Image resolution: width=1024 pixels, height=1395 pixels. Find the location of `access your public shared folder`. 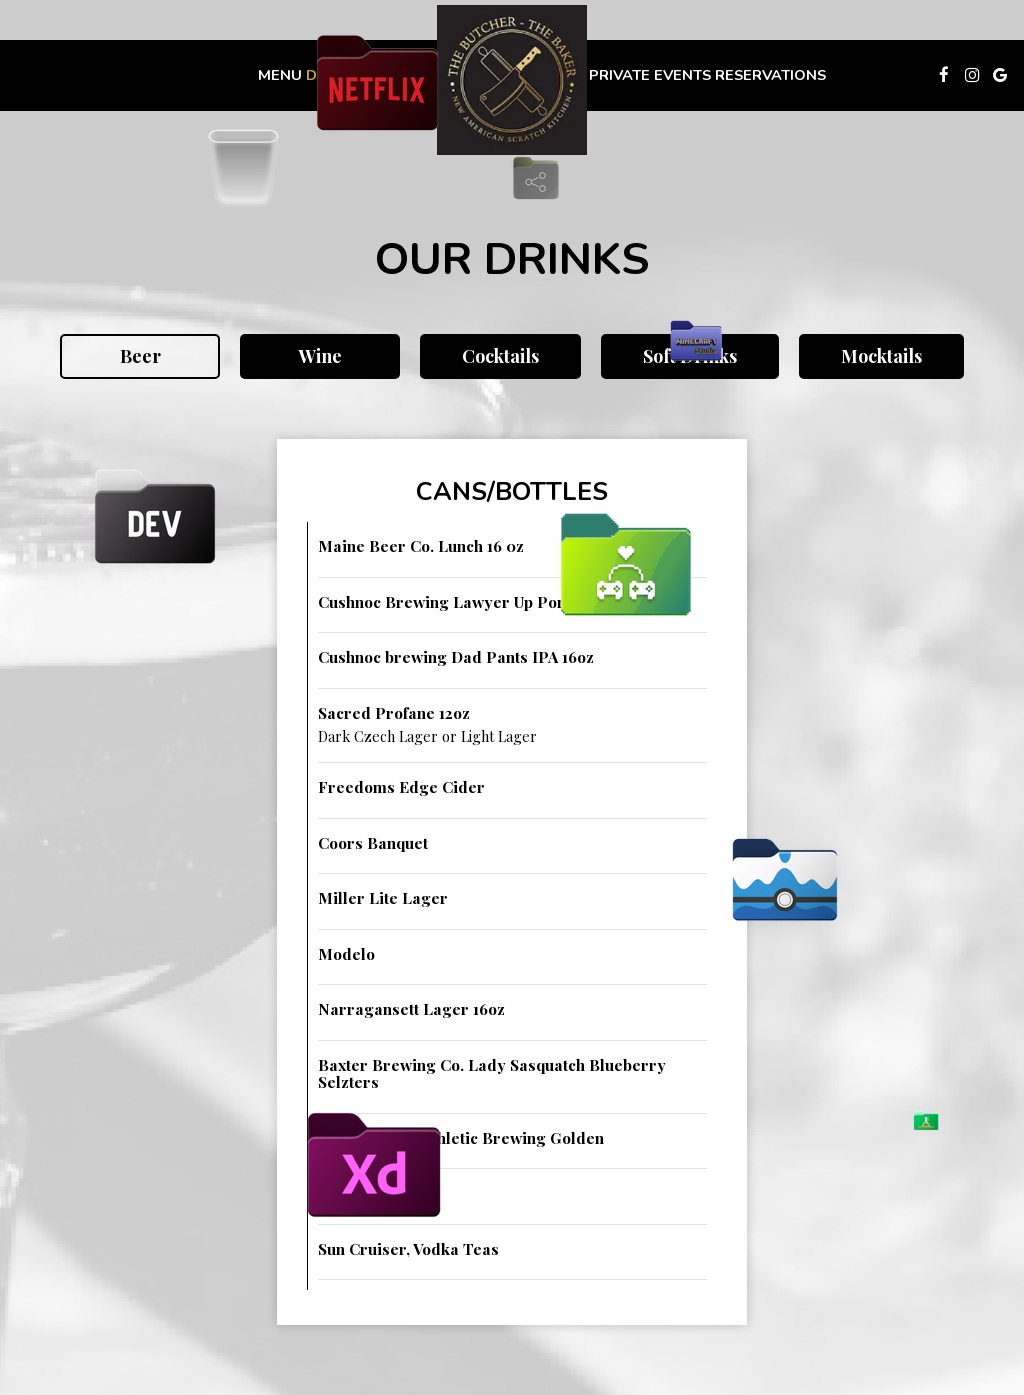

access your public shared folder is located at coordinates (536, 178).